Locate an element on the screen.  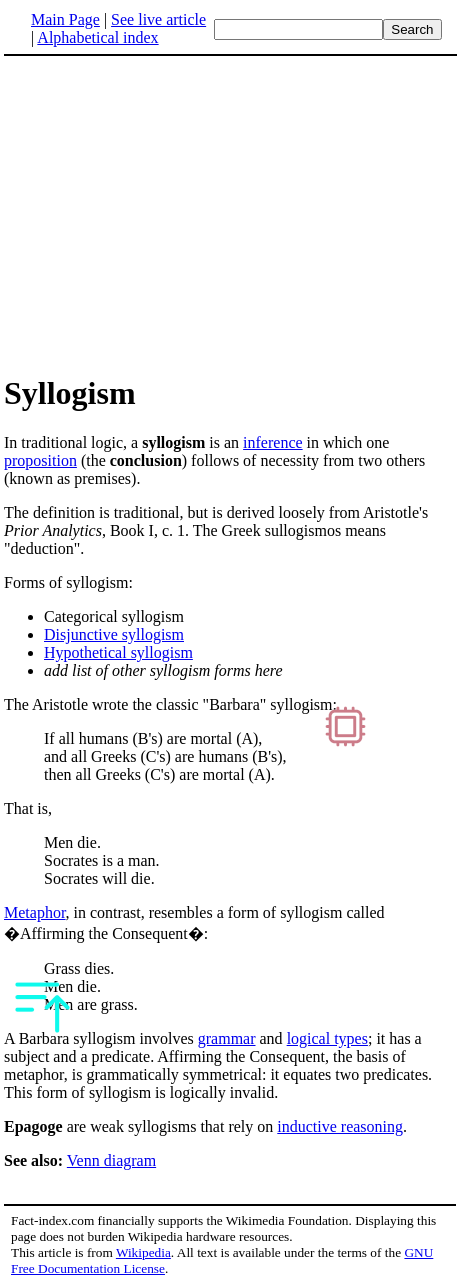
sort list in ascending order is located at coordinates (42, 1005).